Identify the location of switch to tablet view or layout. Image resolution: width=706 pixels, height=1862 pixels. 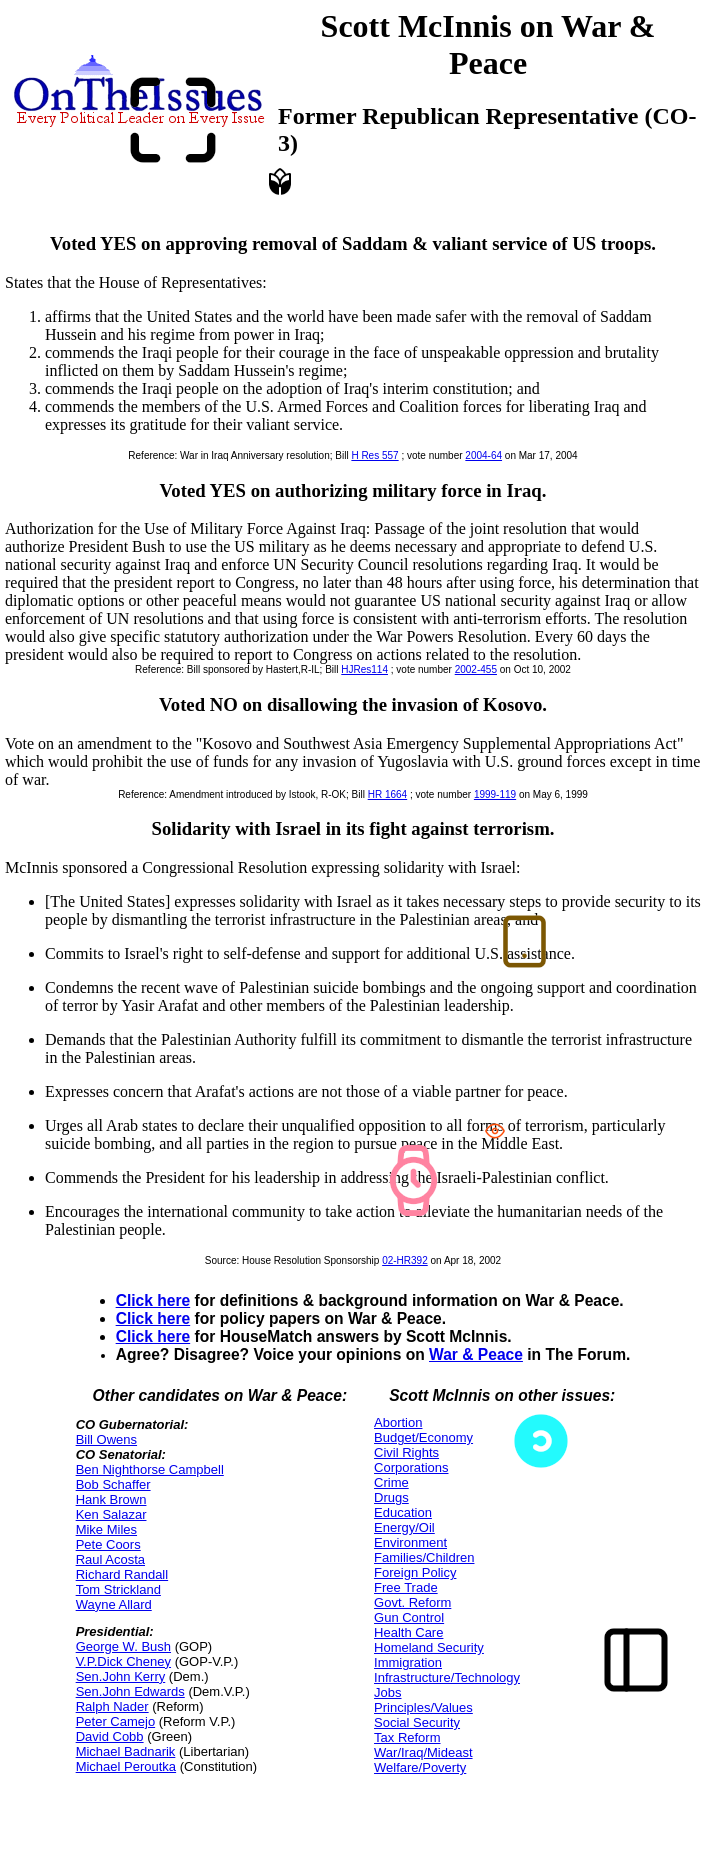
(524, 941).